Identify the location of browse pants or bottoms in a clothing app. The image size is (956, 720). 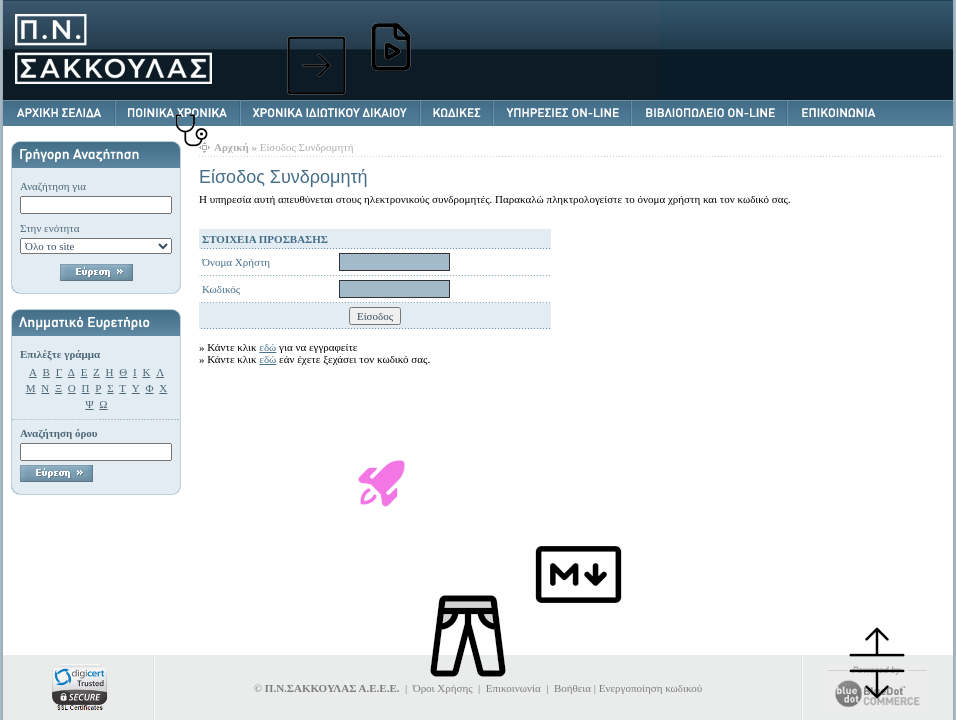
(468, 636).